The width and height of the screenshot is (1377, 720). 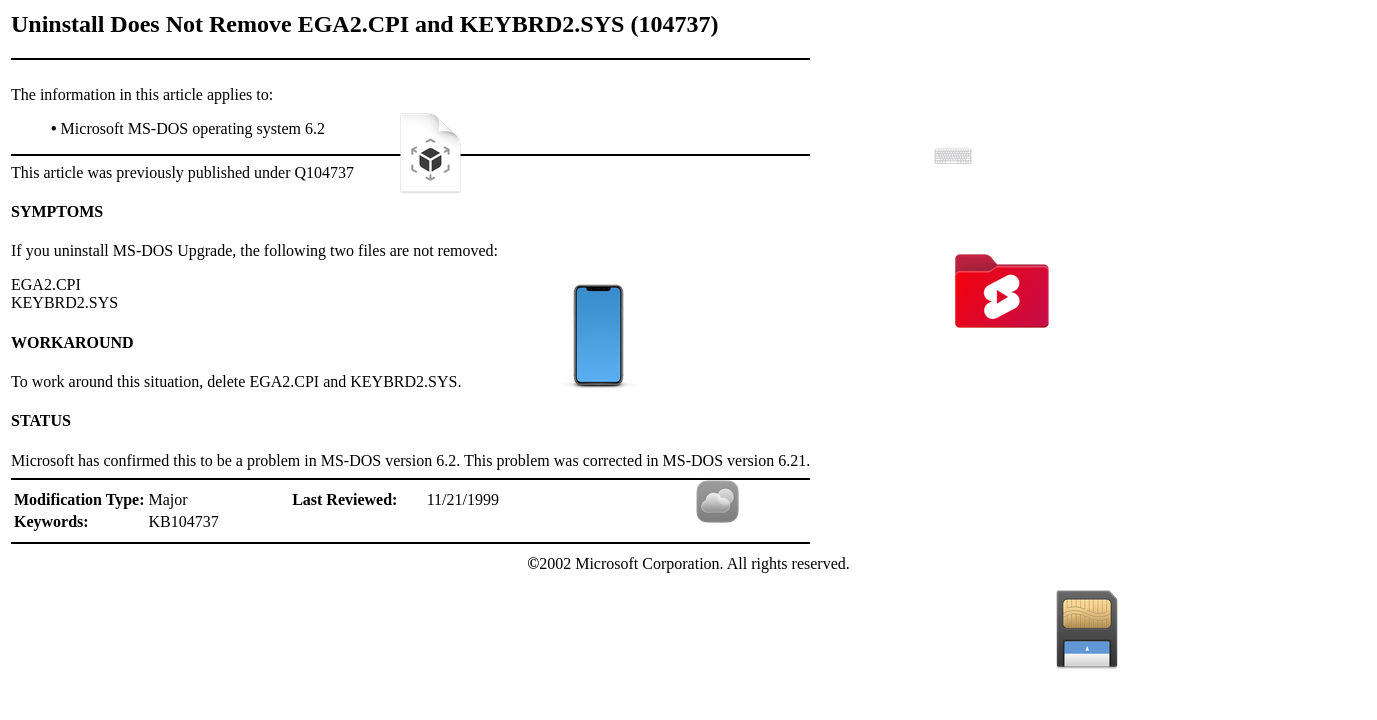 I want to click on open the weather app, so click(x=717, y=501).